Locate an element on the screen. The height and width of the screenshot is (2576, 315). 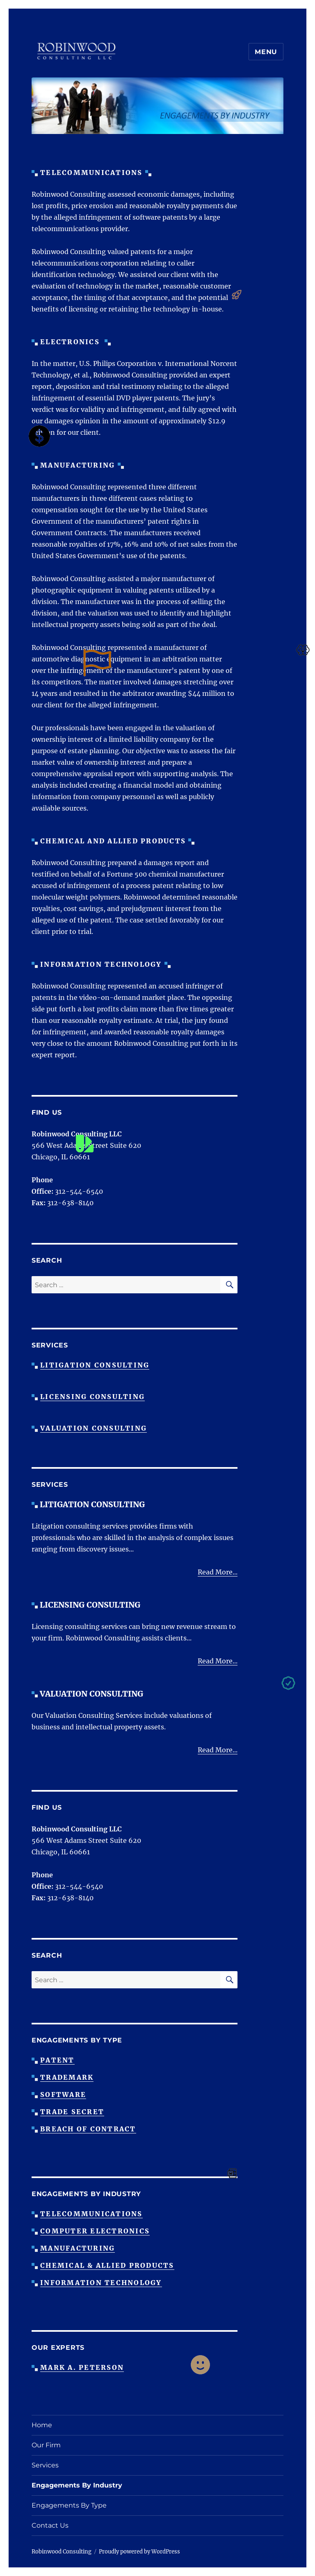
verified account or user badge is located at coordinates (288, 1683).